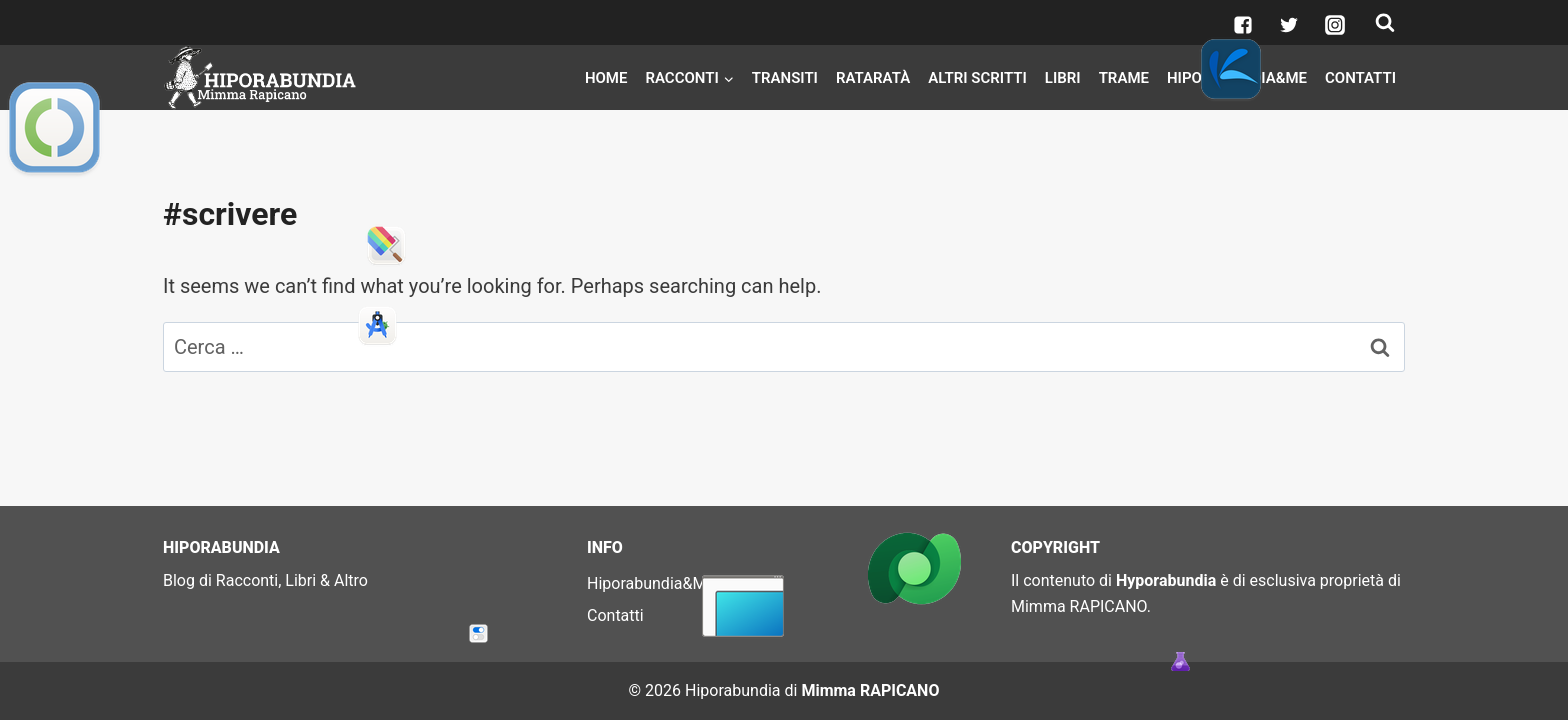  Describe the element at coordinates (1180, 661) in the screenshot. I see `open test plans application` at that location.